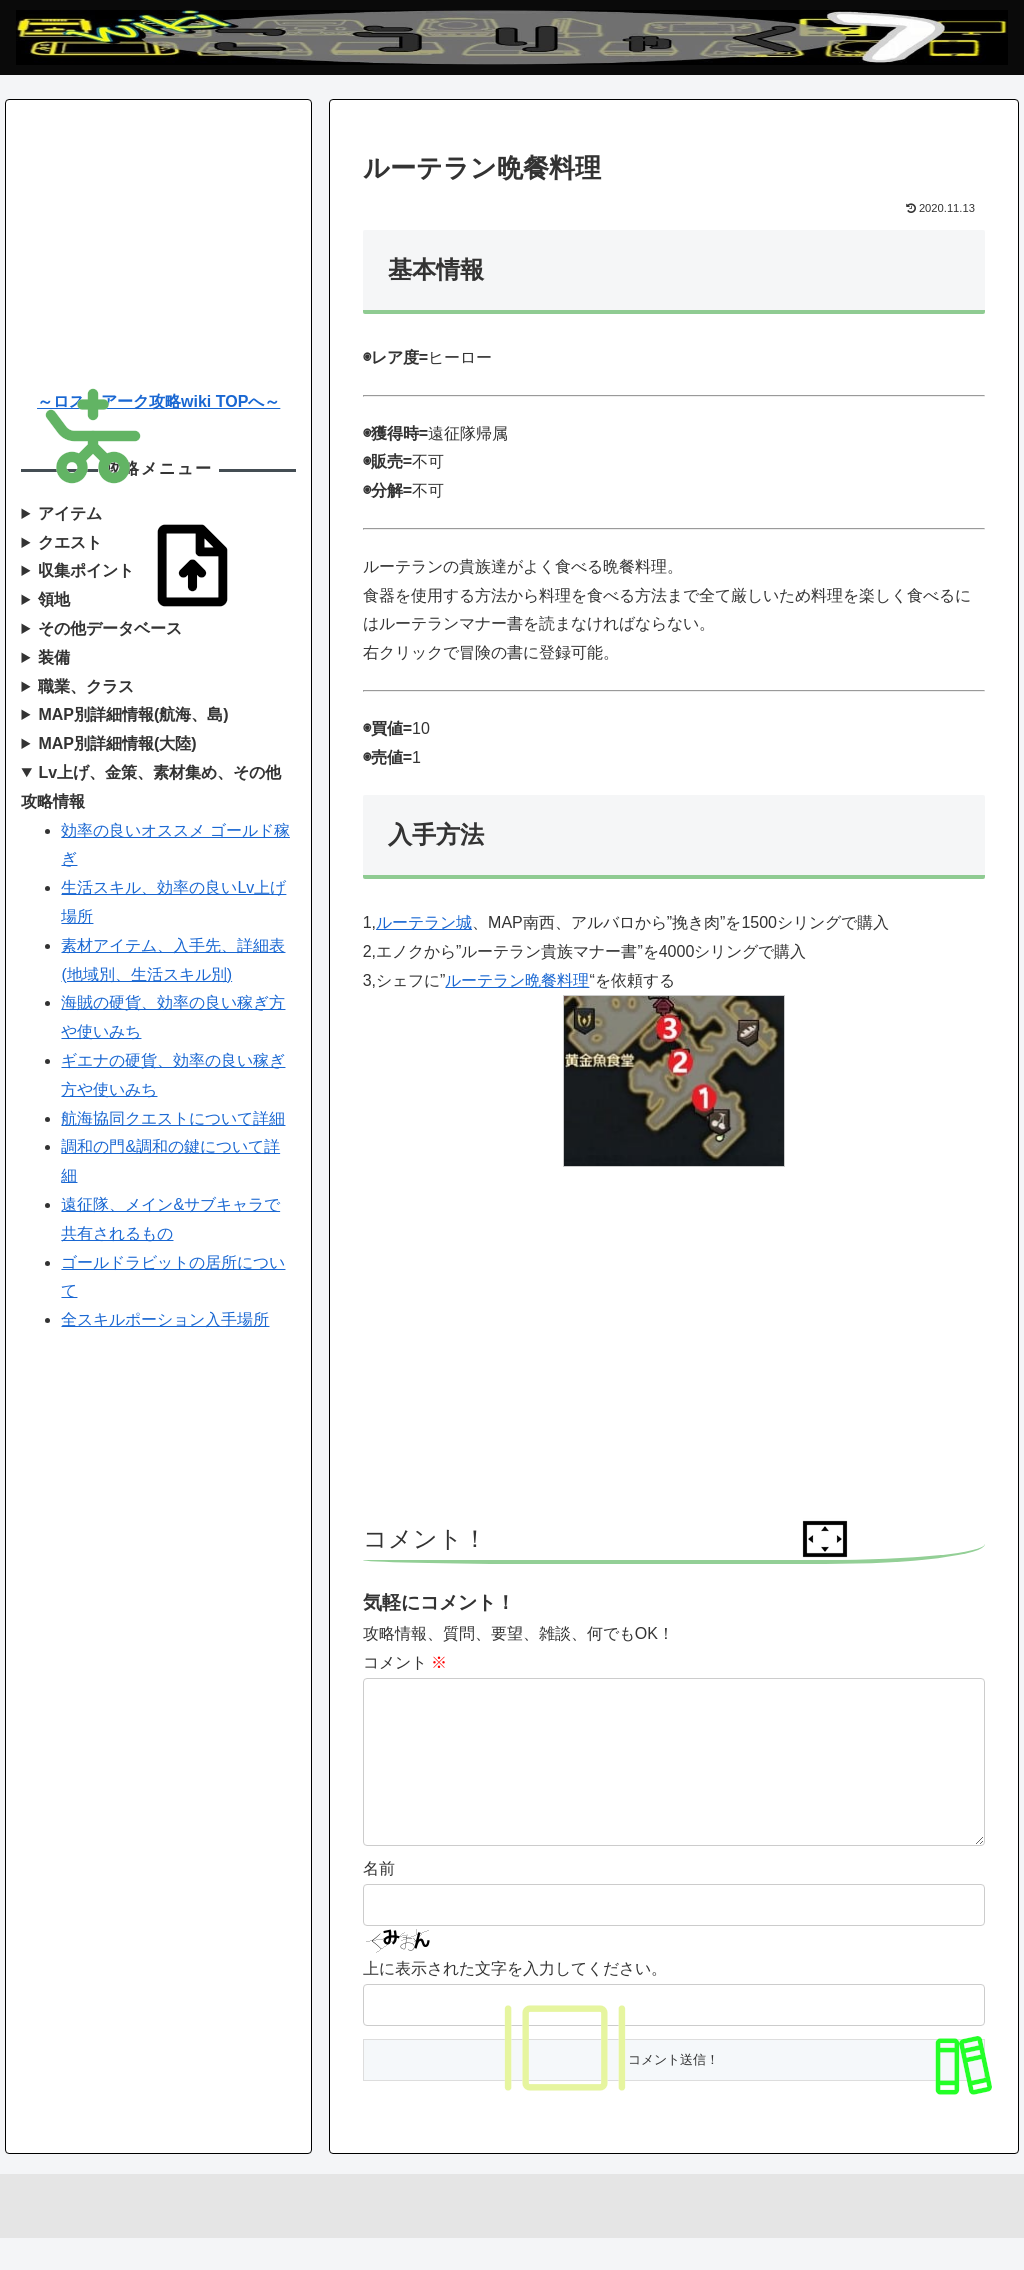 The width and height of the screenshot is (1024, 2270). What do you see at coordinates (825, 1539) in the screenshot?
I see `adjust display overscan or screen boundaries` at bounding box center [825, 1539].